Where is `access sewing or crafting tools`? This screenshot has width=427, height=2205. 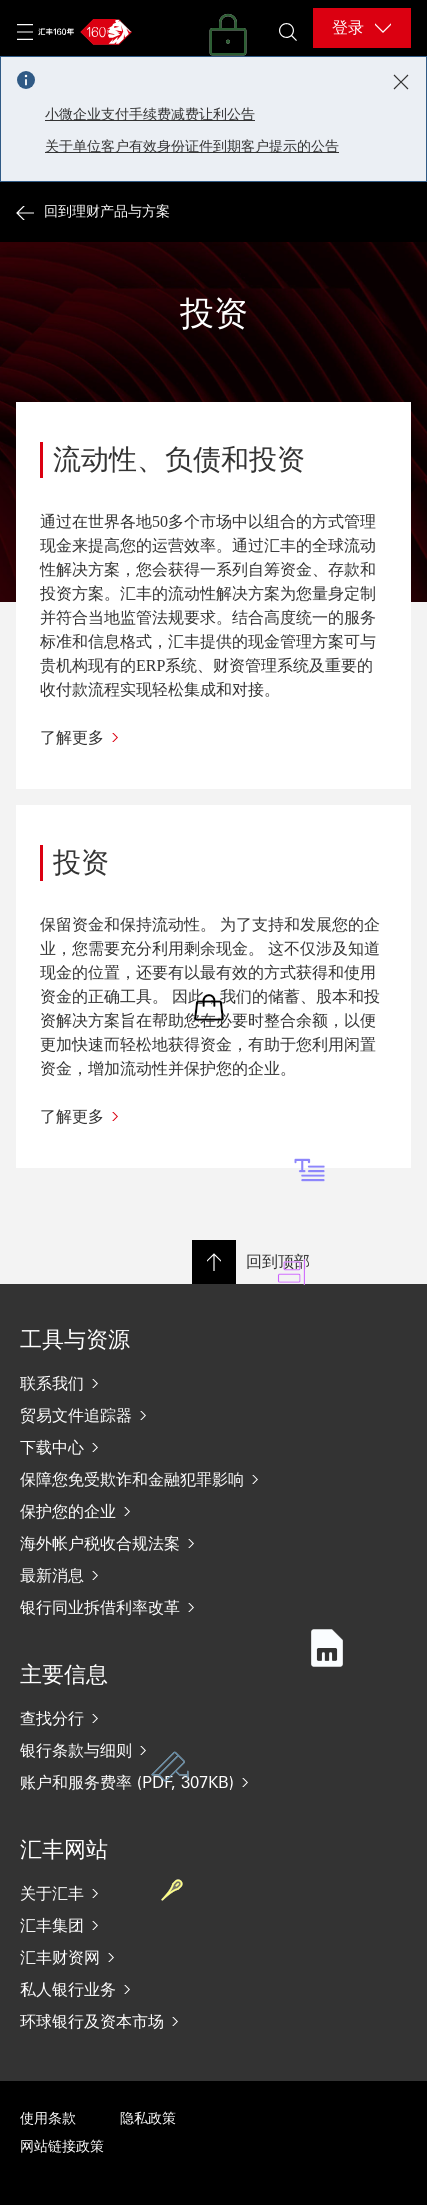
access sewing or crafting tools is located at coordinates (172, 1890).